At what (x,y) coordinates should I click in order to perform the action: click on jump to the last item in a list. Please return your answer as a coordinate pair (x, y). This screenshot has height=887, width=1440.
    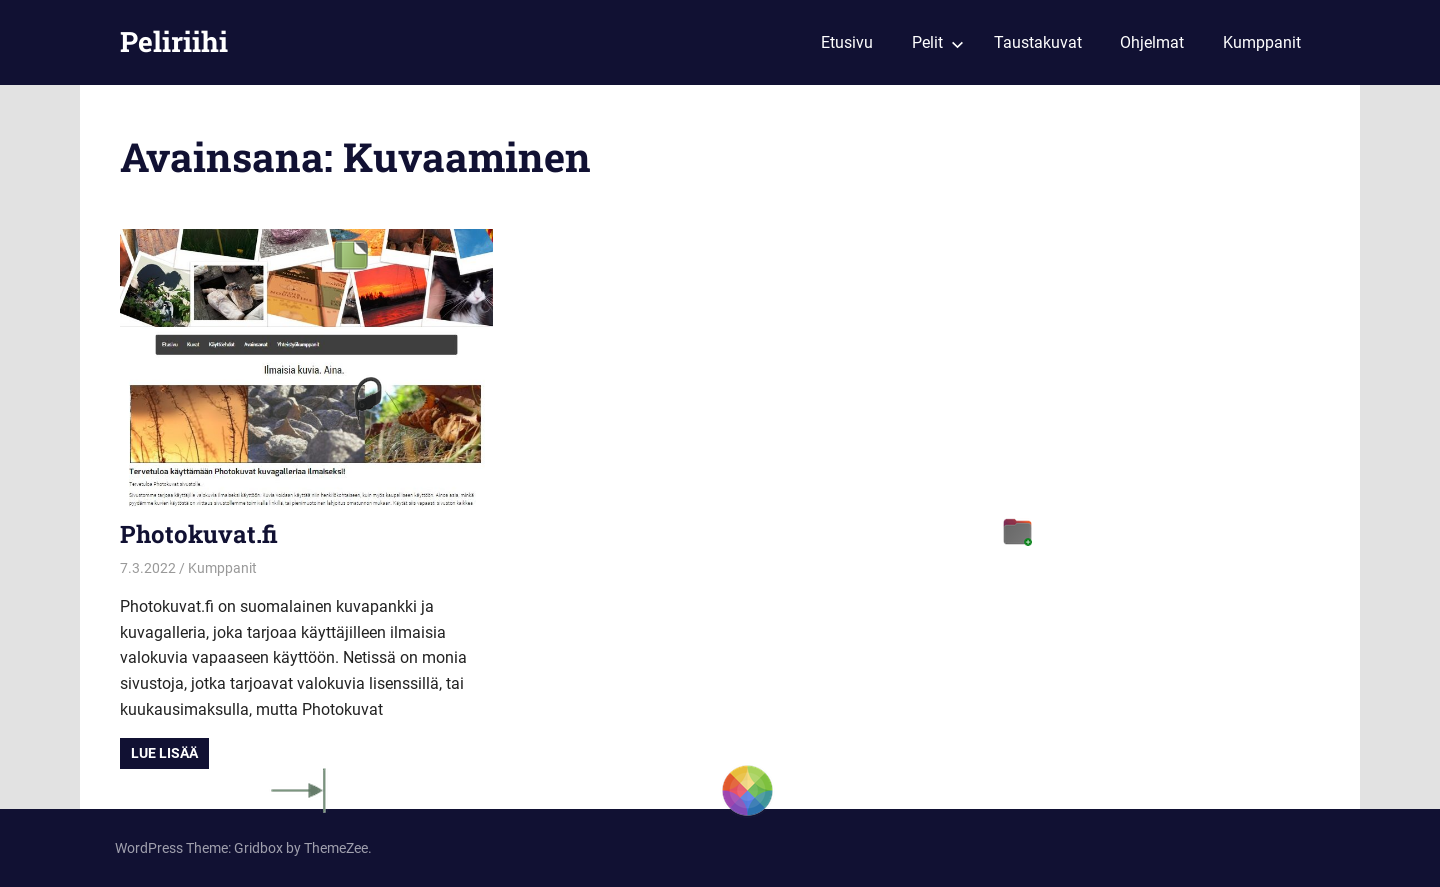
    Looking at the image, I should click on (298, 790).